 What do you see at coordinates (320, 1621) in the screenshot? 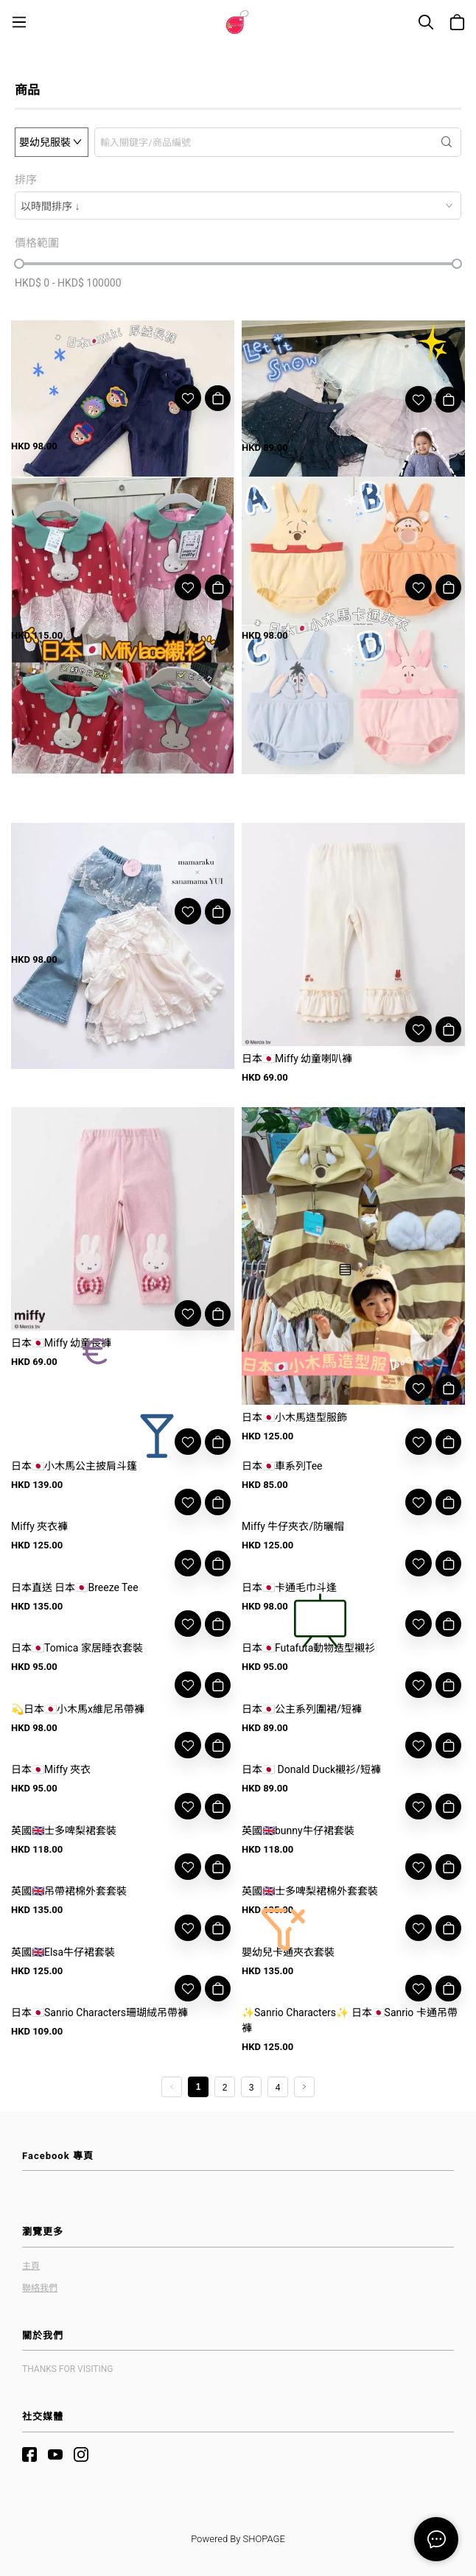
I see `start or view a presentation` at bounding box center [320, 1621].